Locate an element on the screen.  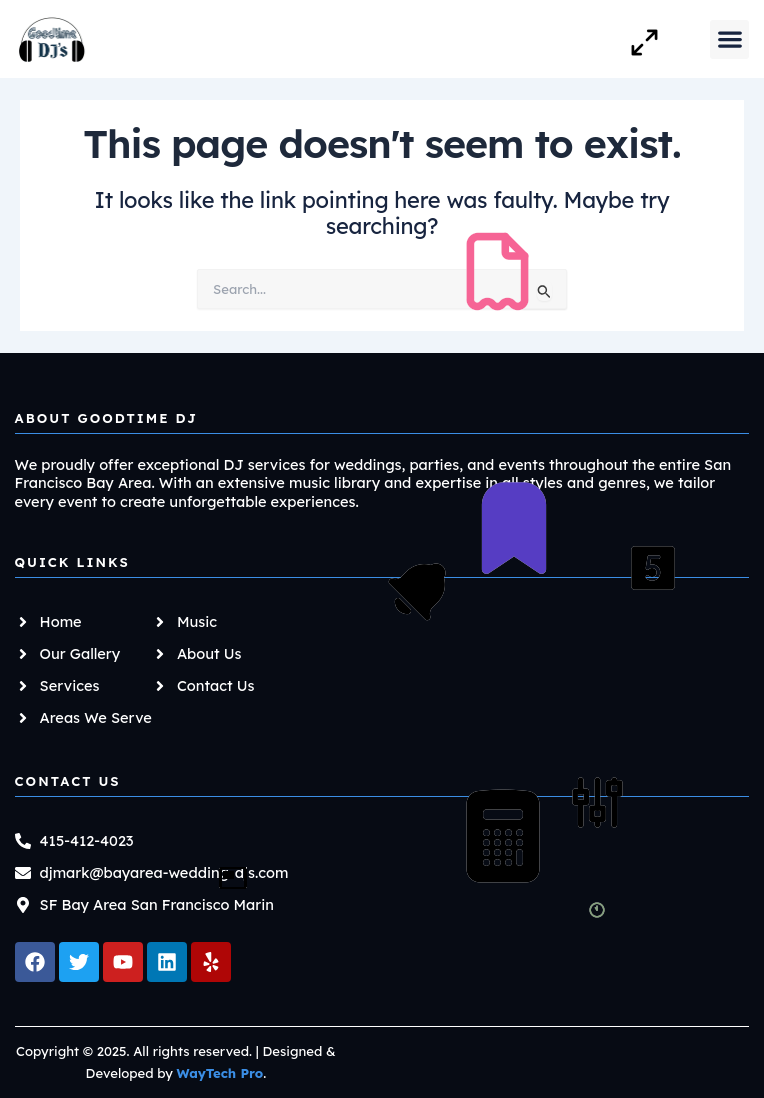
adjust settings or preferences is located at coordinates (597, 802).